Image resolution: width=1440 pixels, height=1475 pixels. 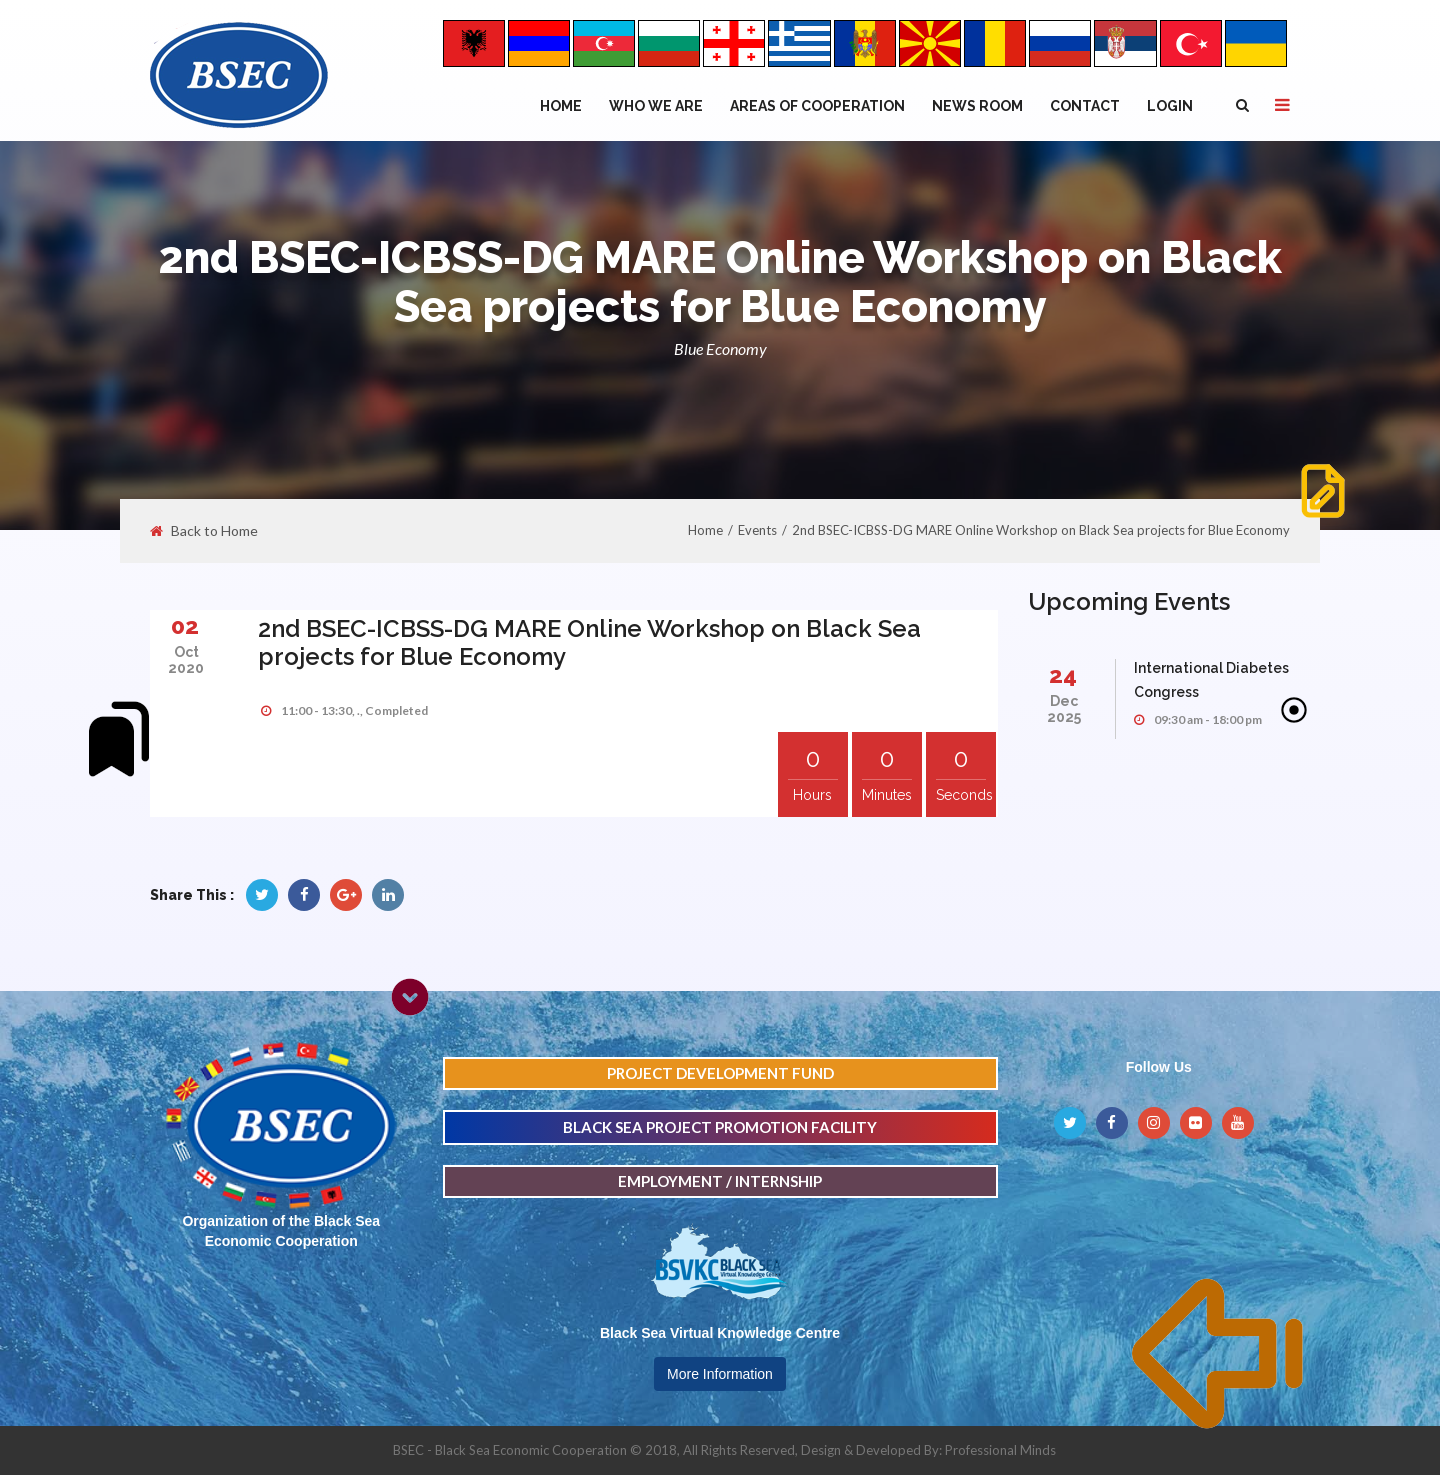 What do you see at coordinates (119, 739) in the screenshot?
I see `view your saved bookmarks` at bounding box center [119, 739].